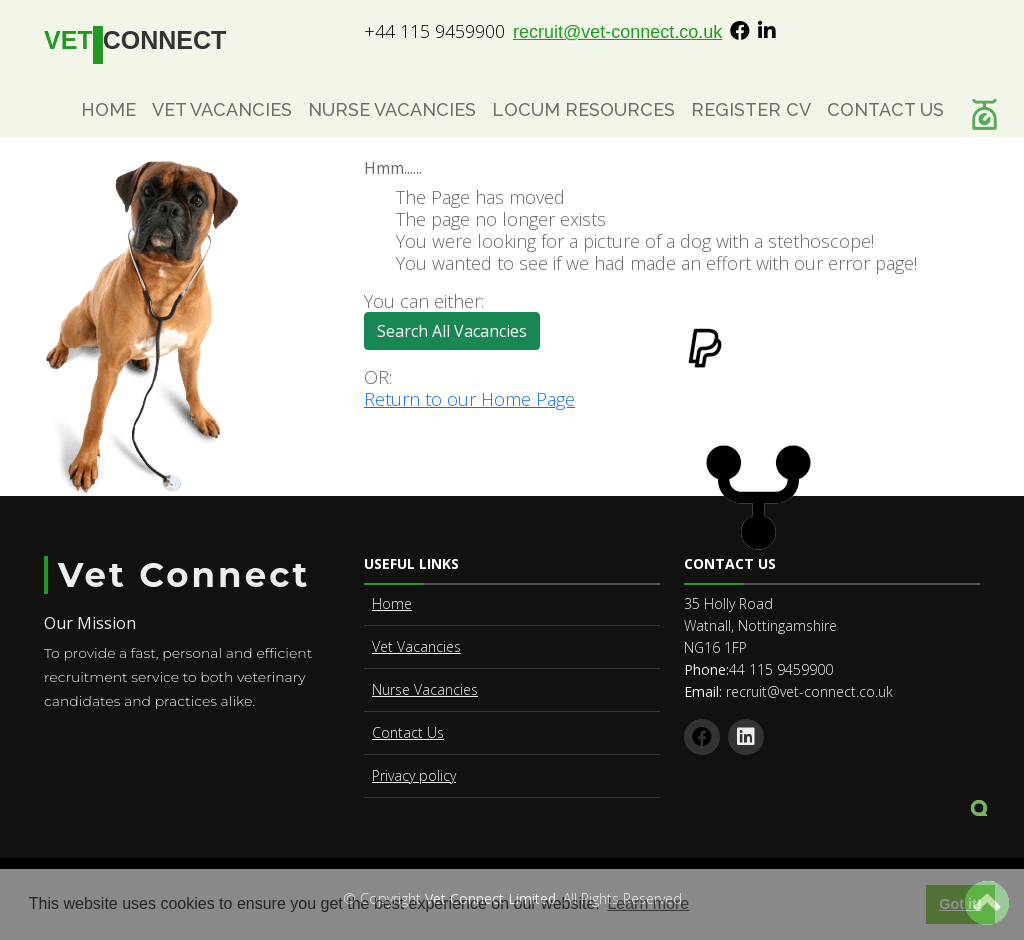 This screenshot has width=1024, height=940. I want to click on access weight or measurement tools, so click(984, 114).